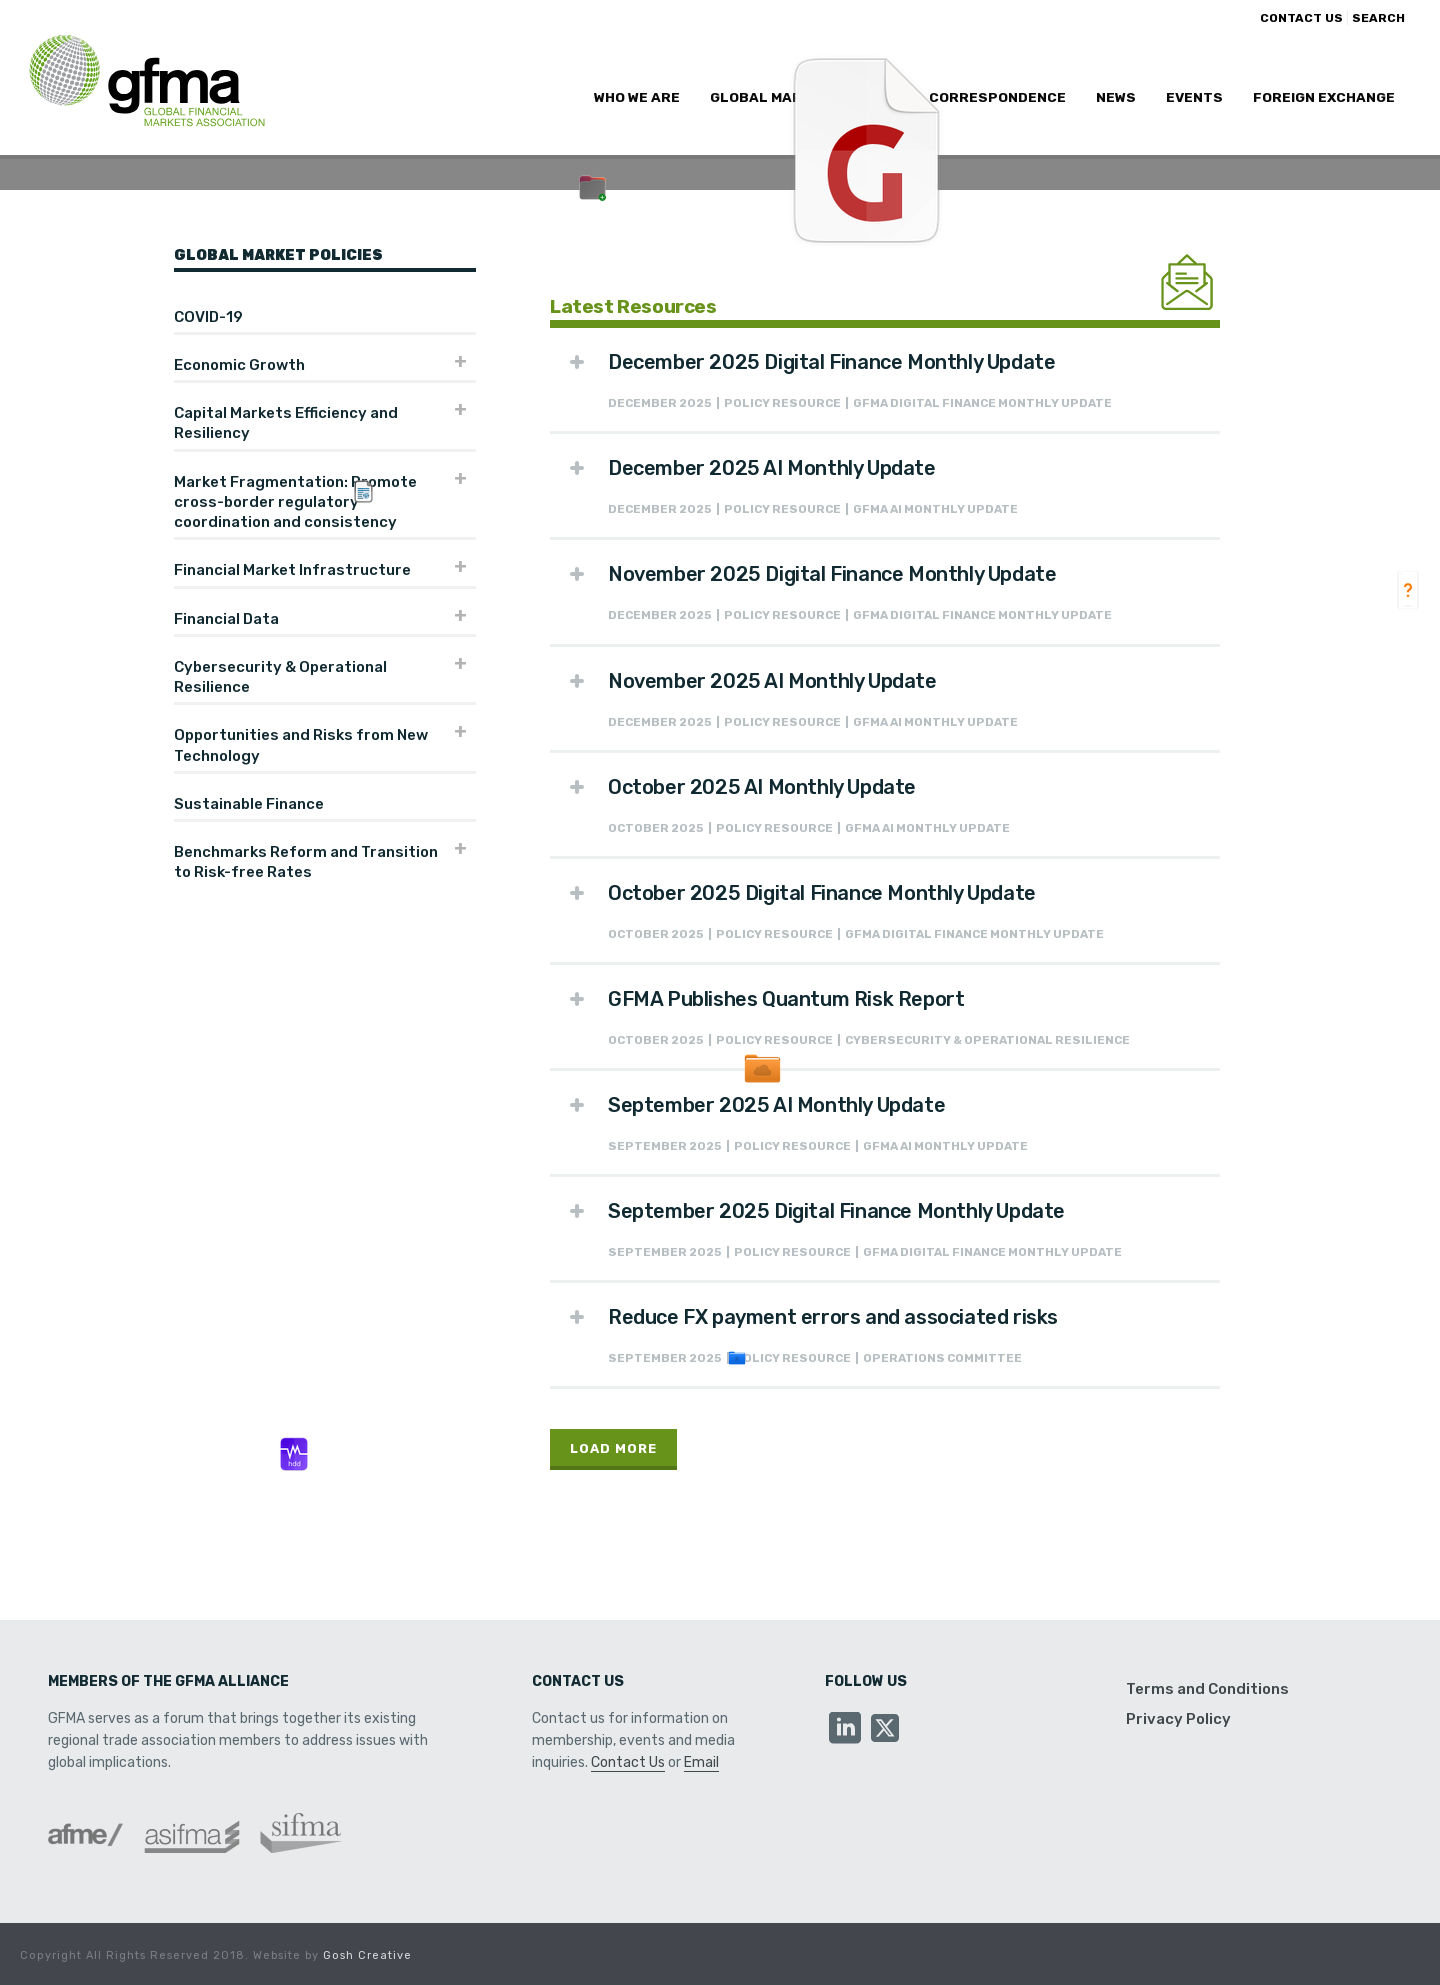 This screenshot has height=1985, width=1440. Describe the element at coordinates (762, 1068) in the screenshot. I see `access cloud-synced files and folders` at that location.